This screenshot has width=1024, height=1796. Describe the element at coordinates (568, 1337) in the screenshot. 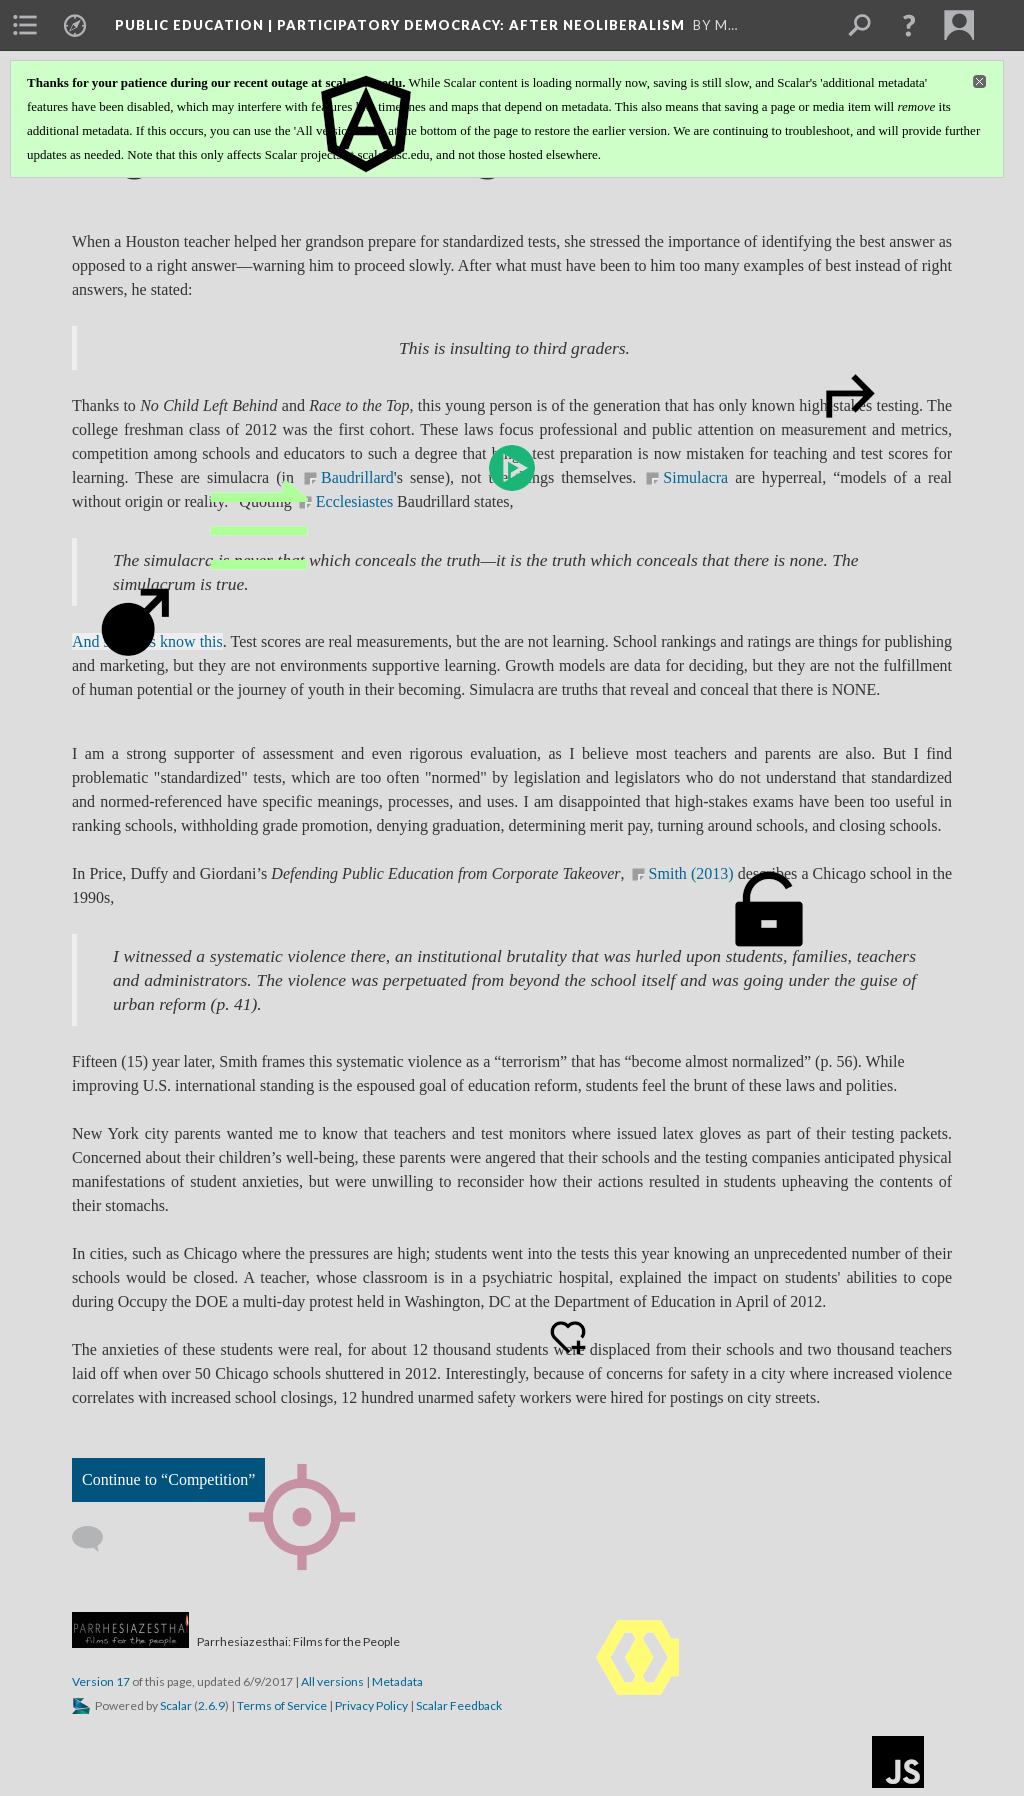

I see `add to favorites` at that location.